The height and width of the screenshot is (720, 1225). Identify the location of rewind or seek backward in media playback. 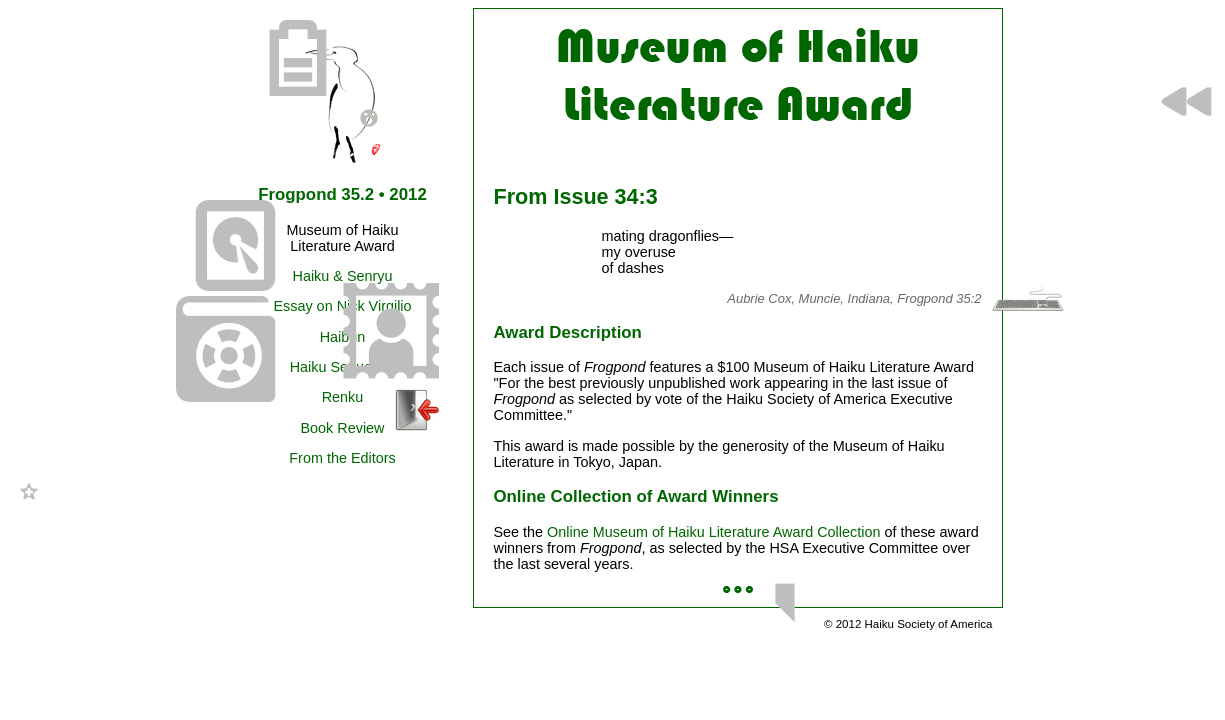
(1186, 101).